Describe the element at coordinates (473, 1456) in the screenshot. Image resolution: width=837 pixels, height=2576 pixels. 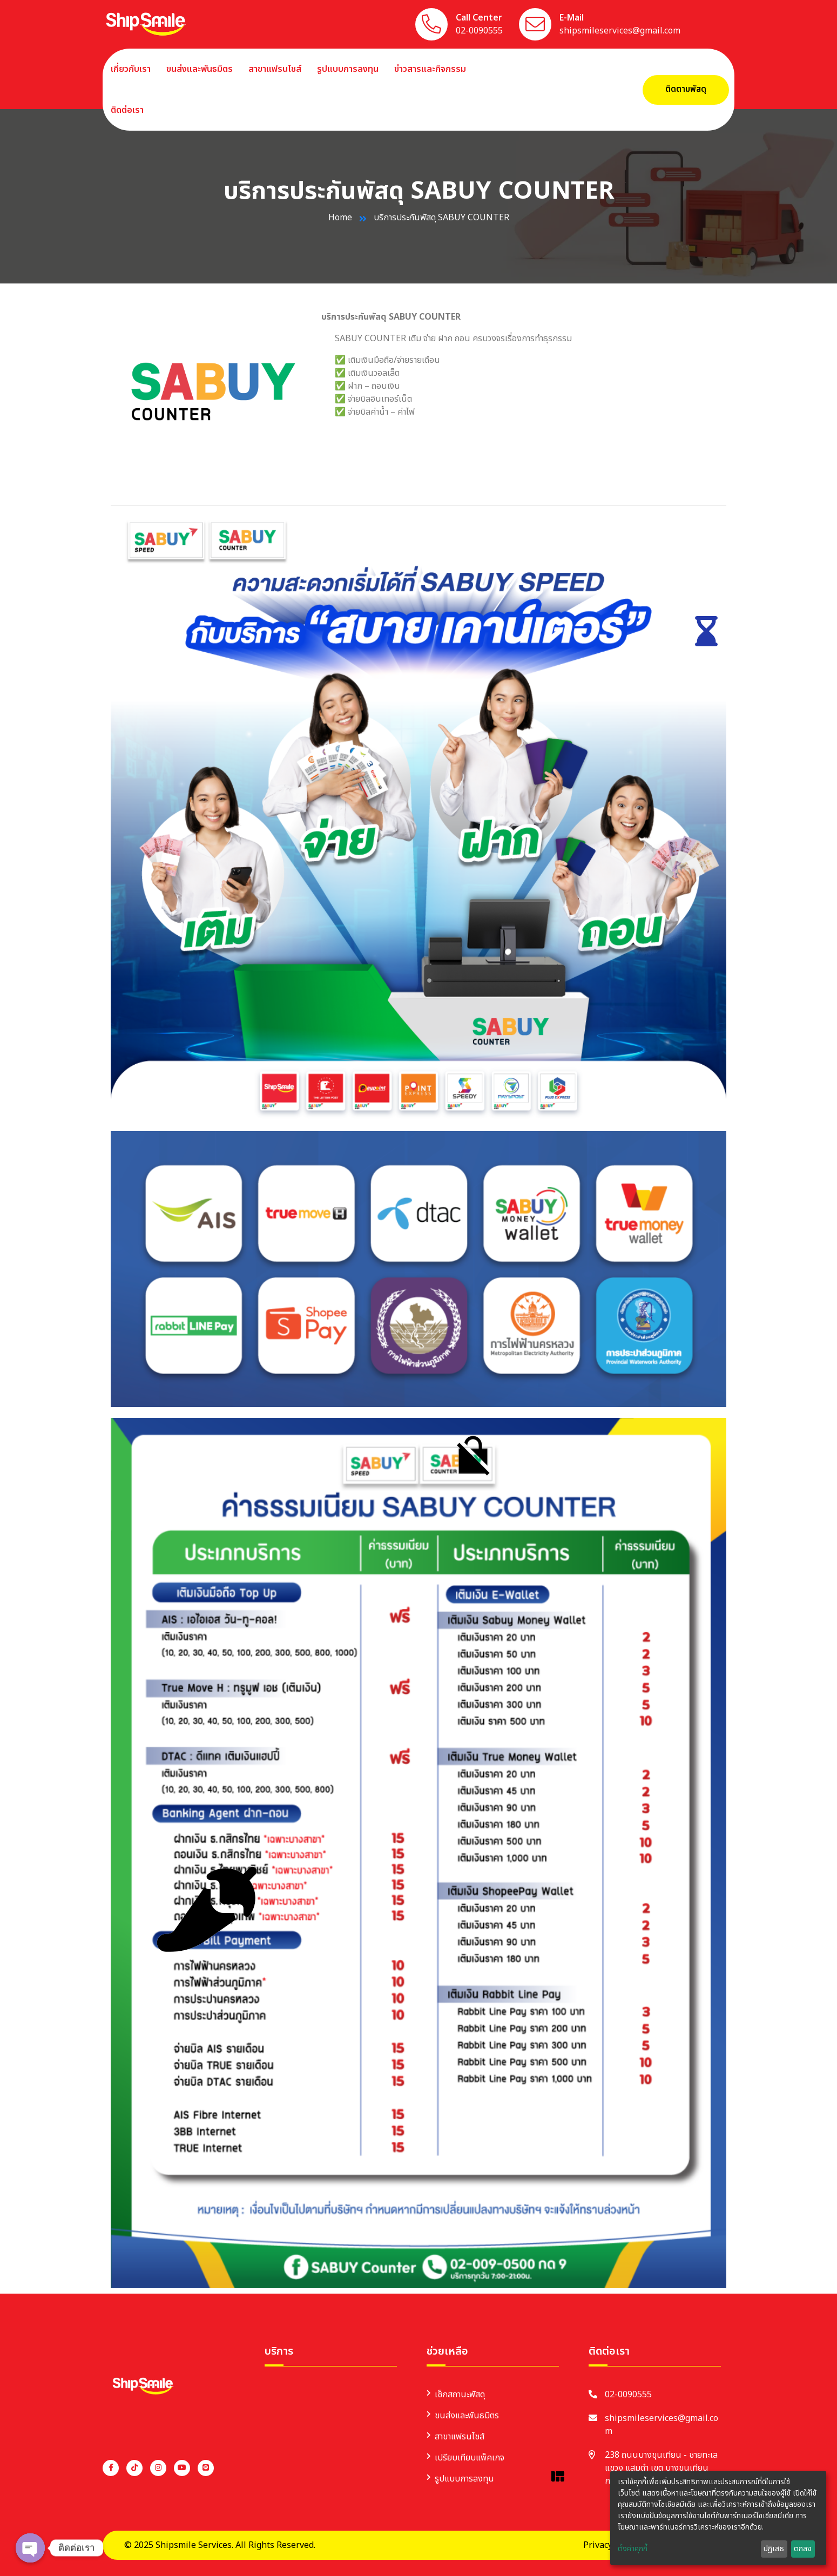
I see `indicates connection is not encrypted or secure` at that location.